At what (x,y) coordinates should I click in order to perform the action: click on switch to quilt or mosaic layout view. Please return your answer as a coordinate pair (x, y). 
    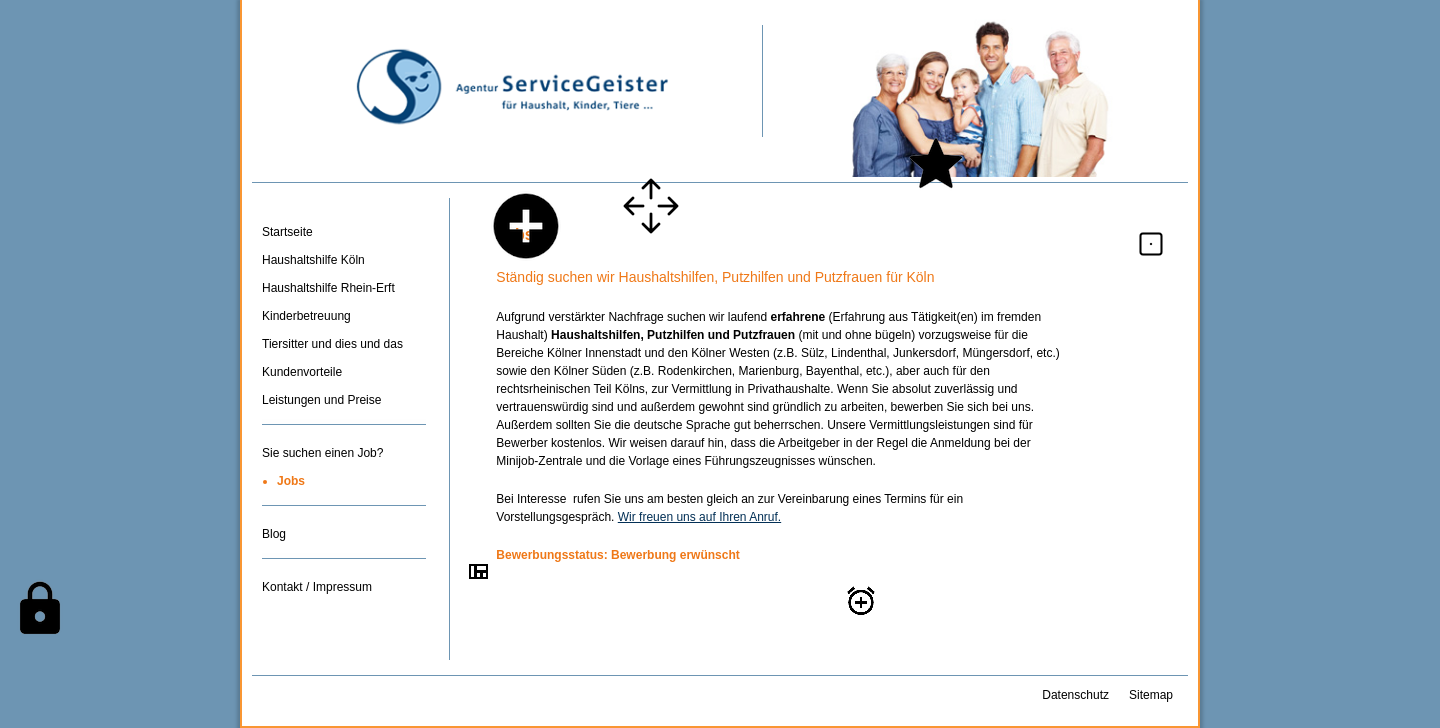
    Looking at the image, I should click on (478, 572).